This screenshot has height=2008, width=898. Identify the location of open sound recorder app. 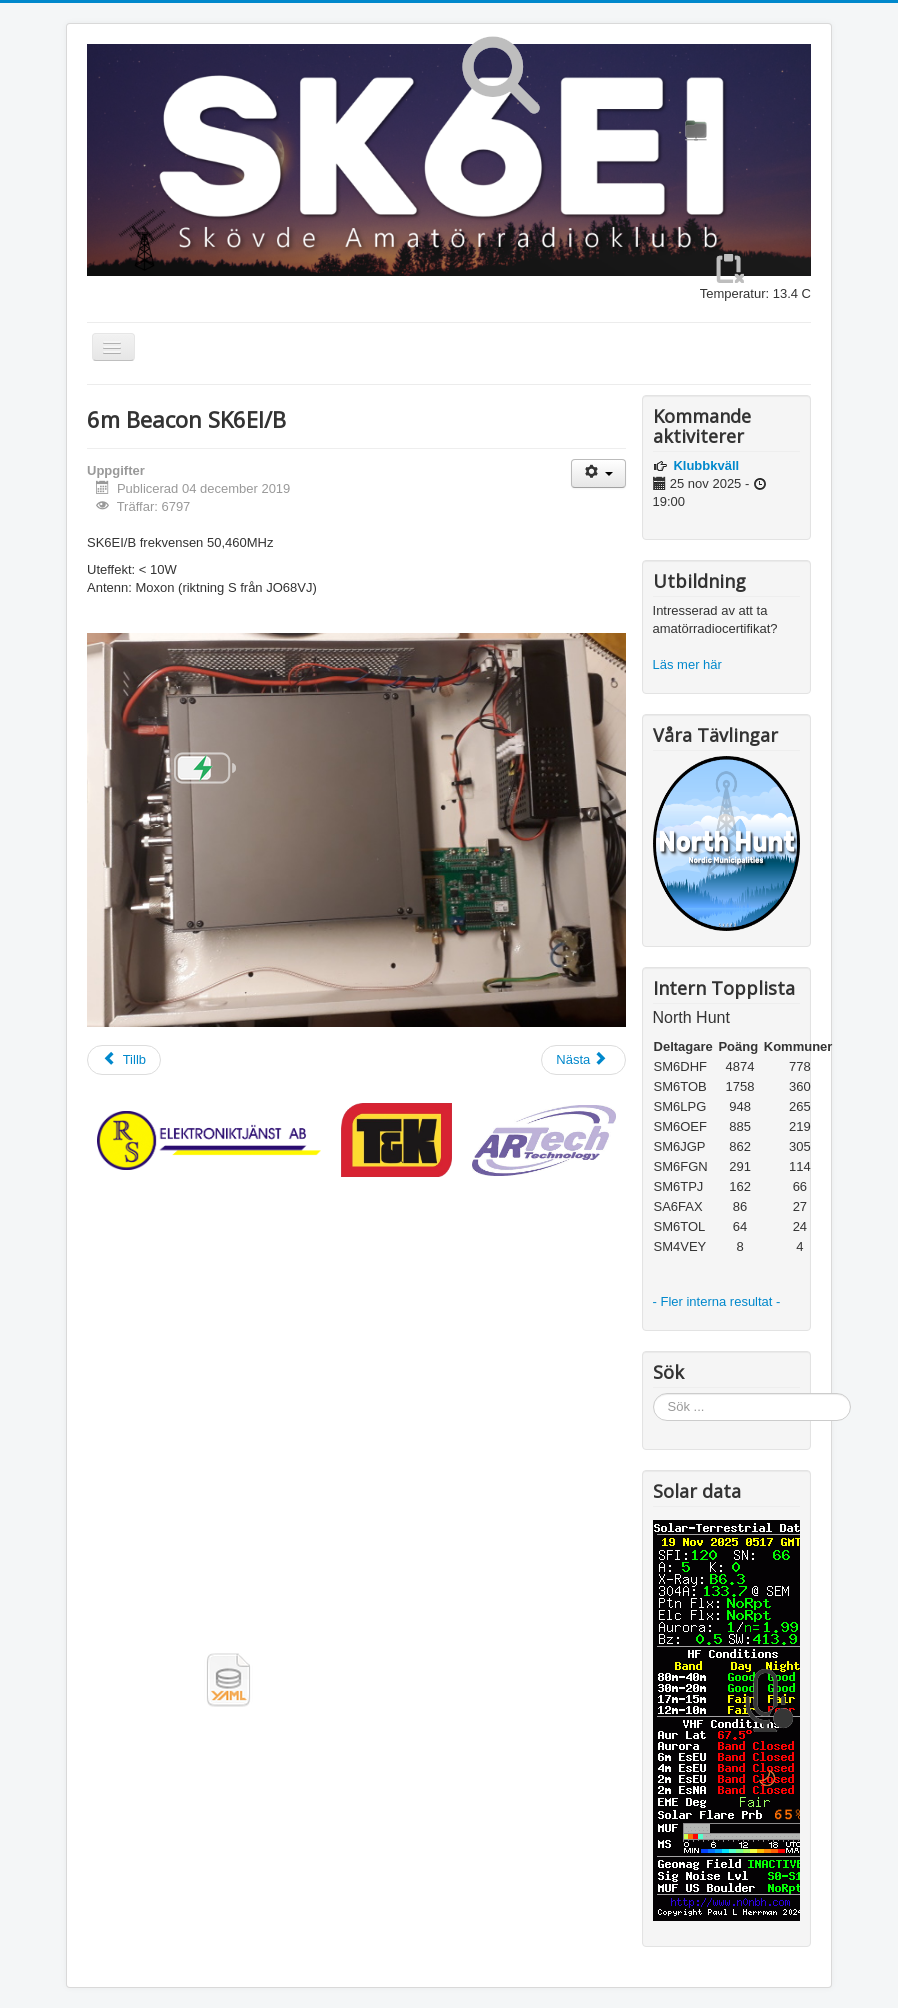
(765, 1700).